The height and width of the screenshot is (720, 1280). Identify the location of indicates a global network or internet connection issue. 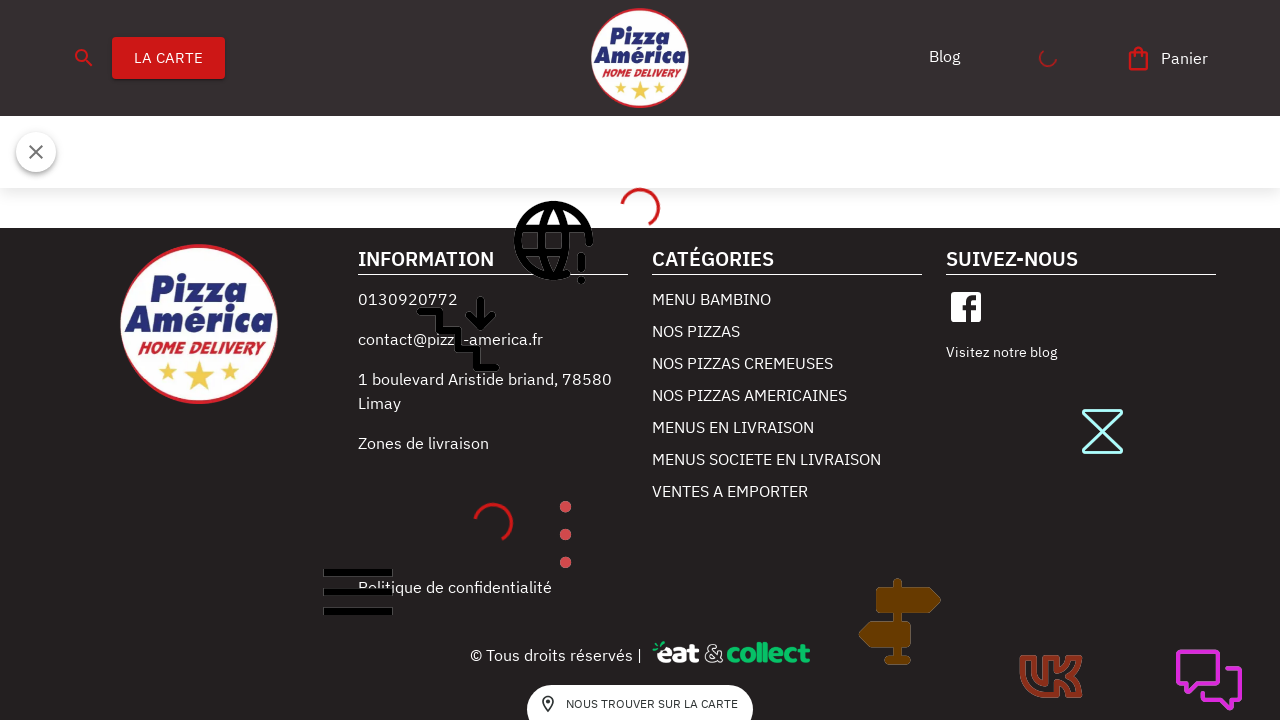
(553, 240).